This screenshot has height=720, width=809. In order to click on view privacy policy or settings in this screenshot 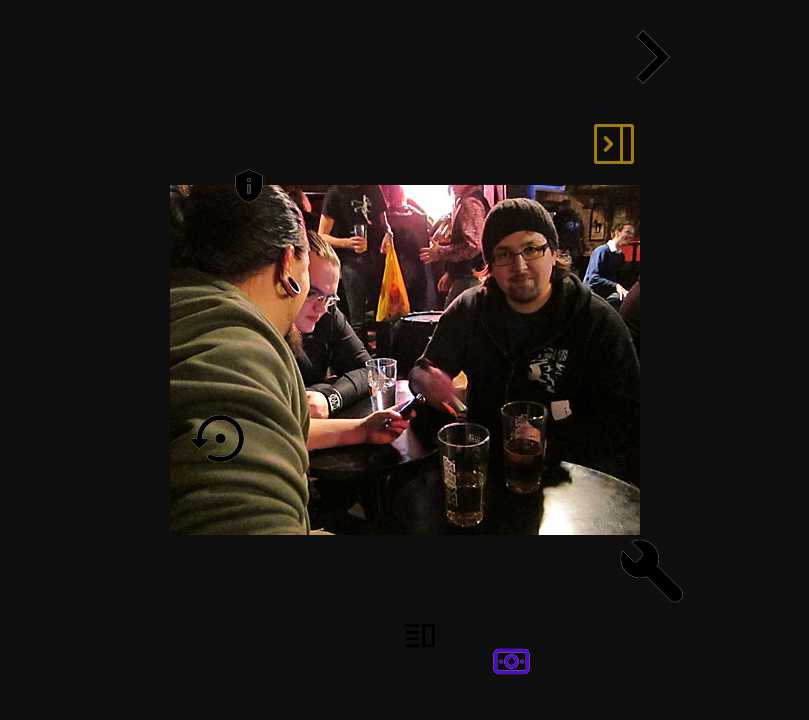, I will do `click(249, 186)`.